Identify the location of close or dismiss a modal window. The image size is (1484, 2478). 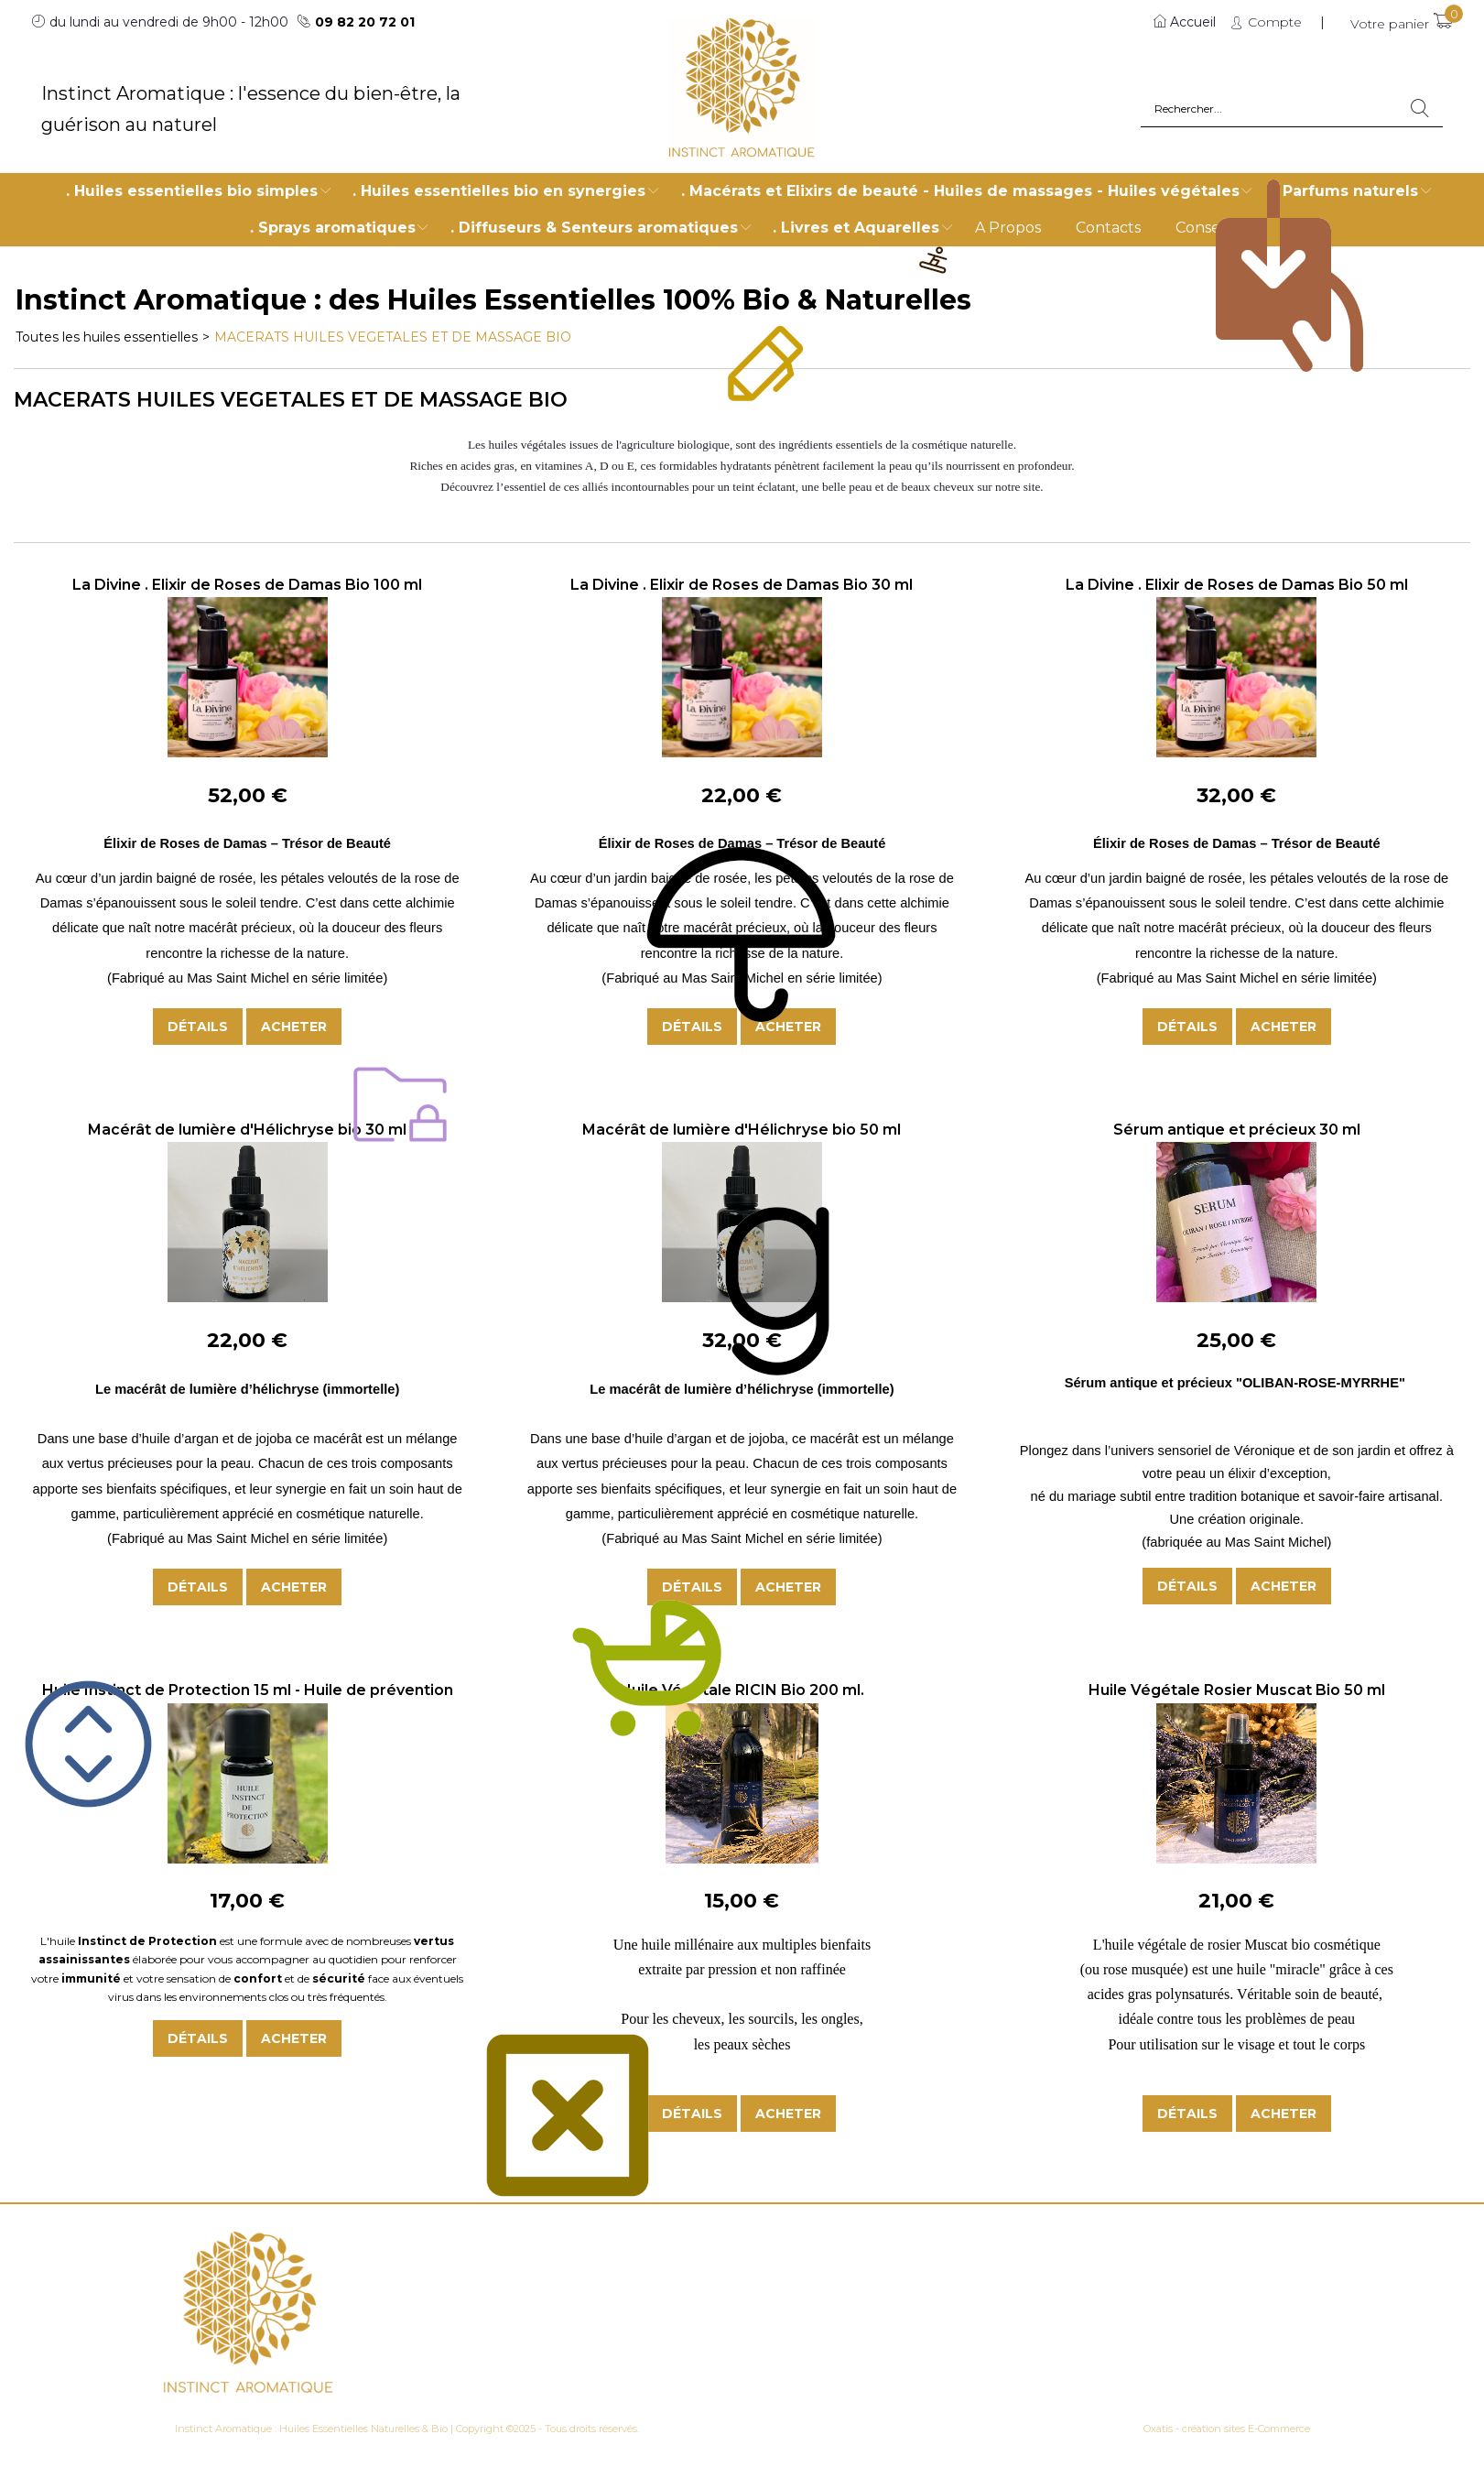
(568, 2115).